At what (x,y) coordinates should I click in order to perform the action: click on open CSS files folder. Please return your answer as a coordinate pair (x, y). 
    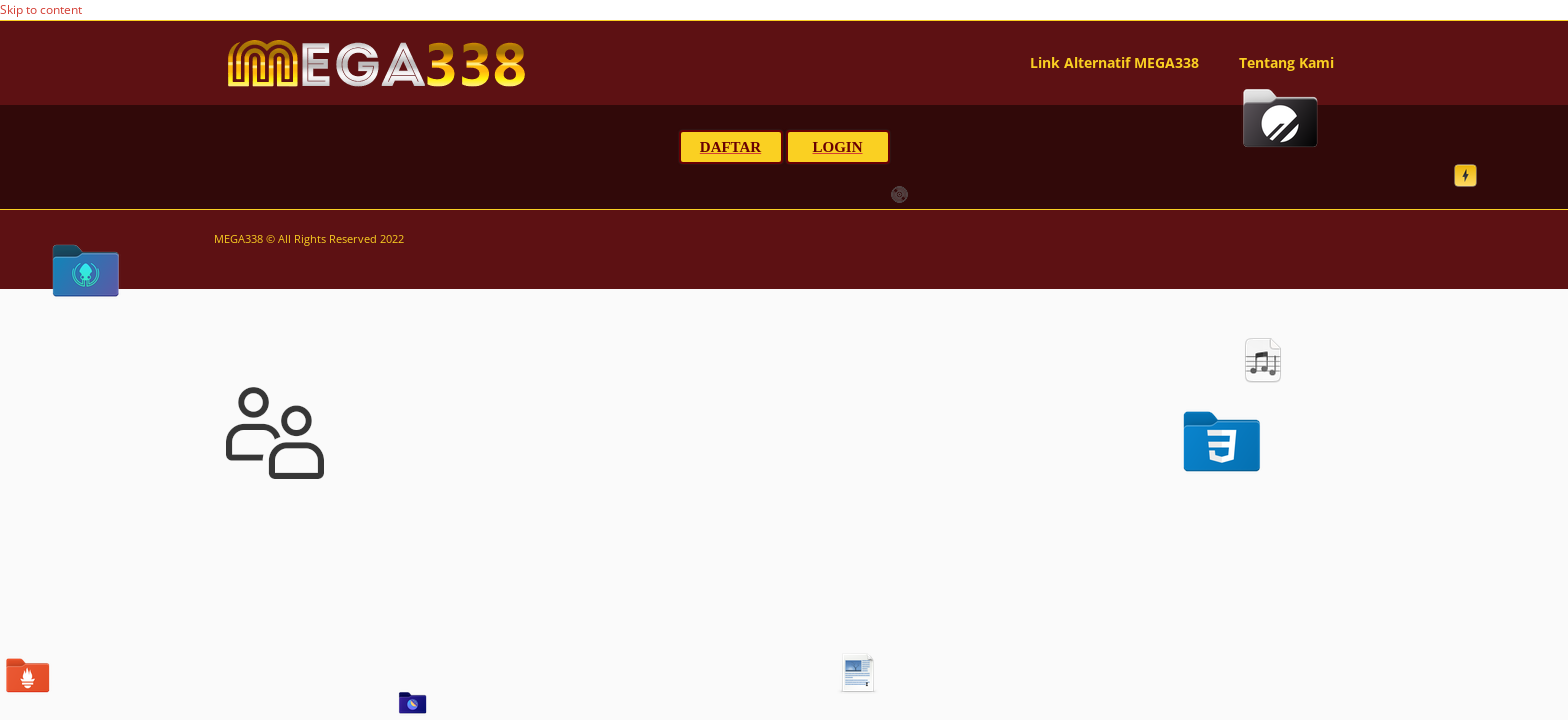
    Looking at the image, I should click on (1221, 443).